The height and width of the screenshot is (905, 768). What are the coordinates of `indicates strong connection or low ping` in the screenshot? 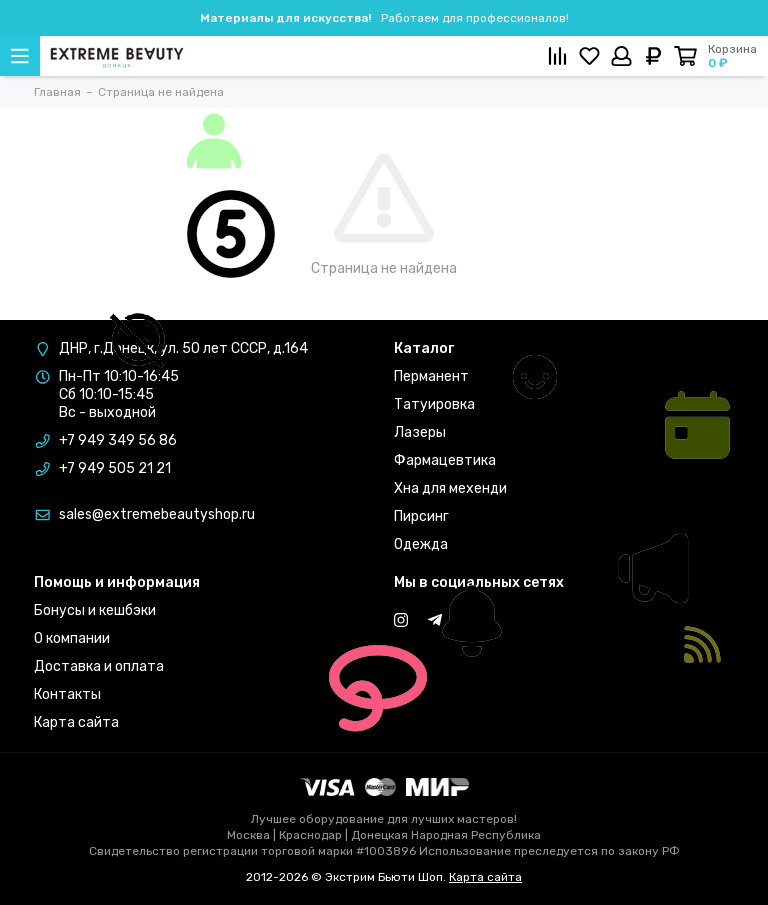 It's located at (702, 644).